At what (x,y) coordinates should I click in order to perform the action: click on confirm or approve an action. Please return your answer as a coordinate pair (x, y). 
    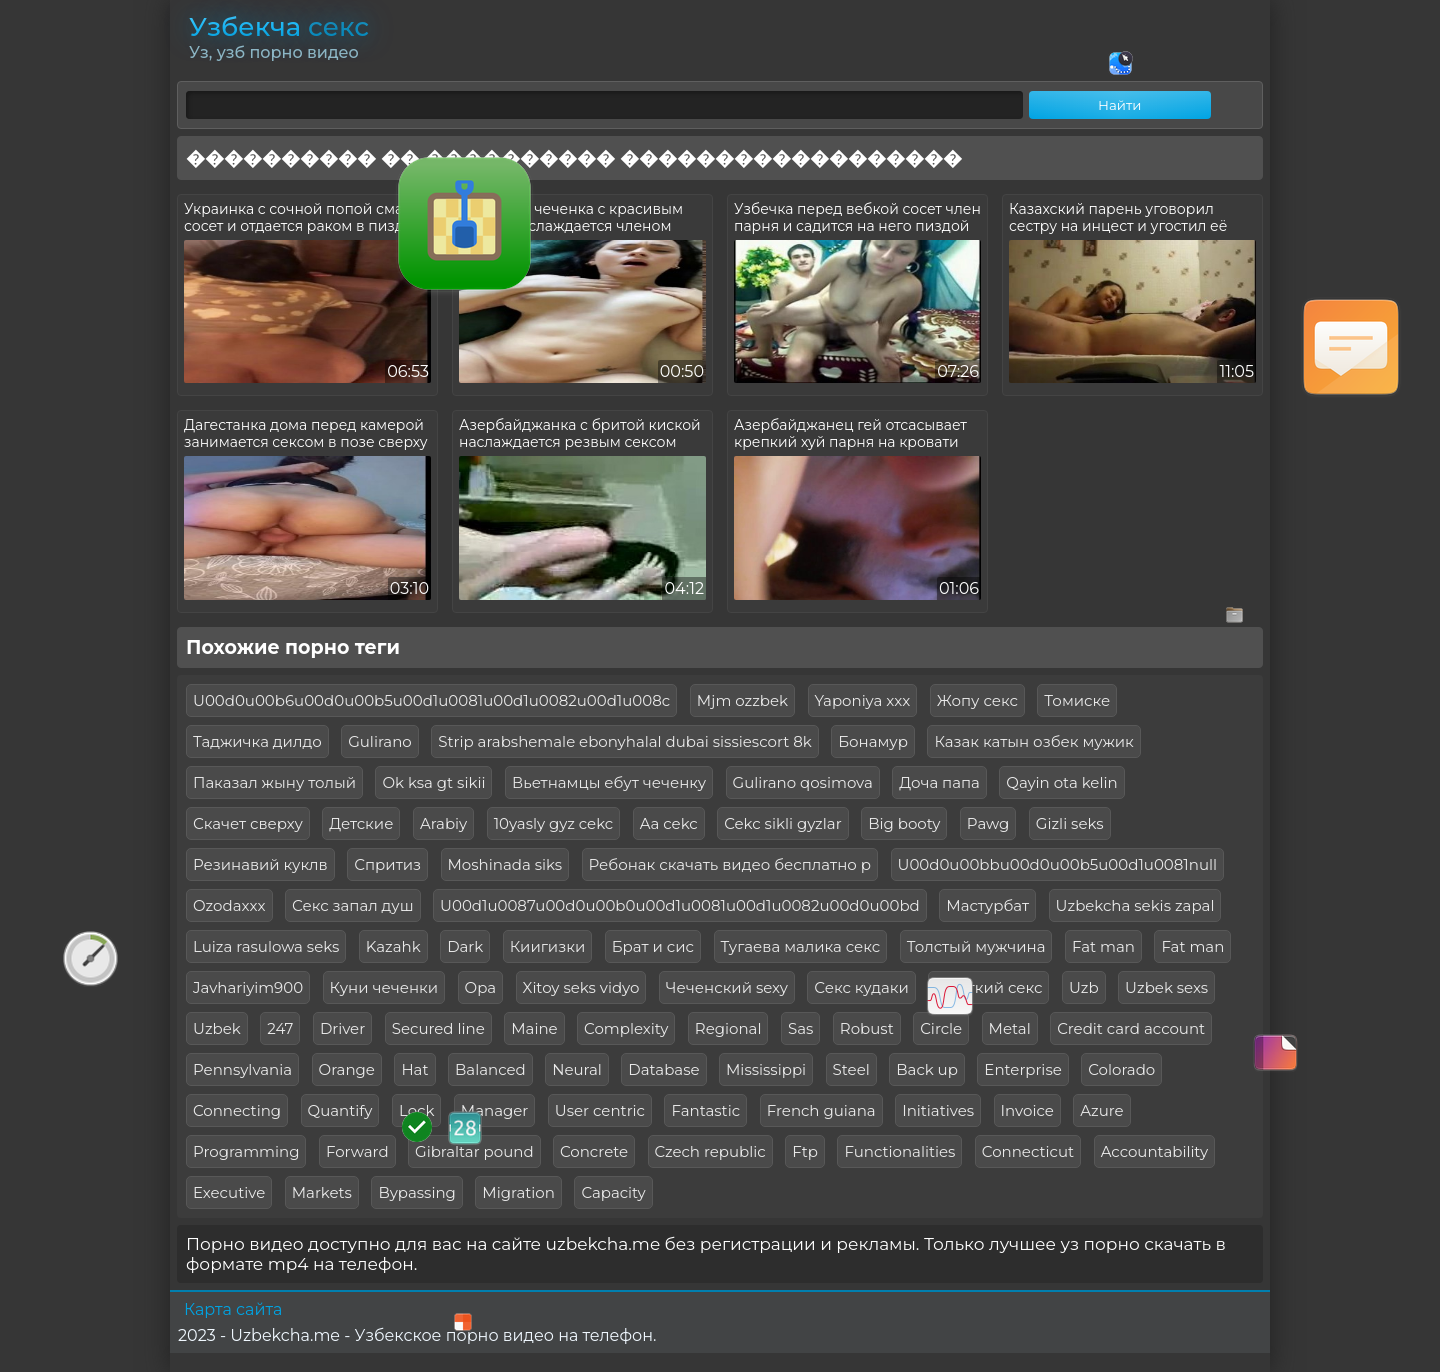
    Looking at the image, I should click on (417, 1127).